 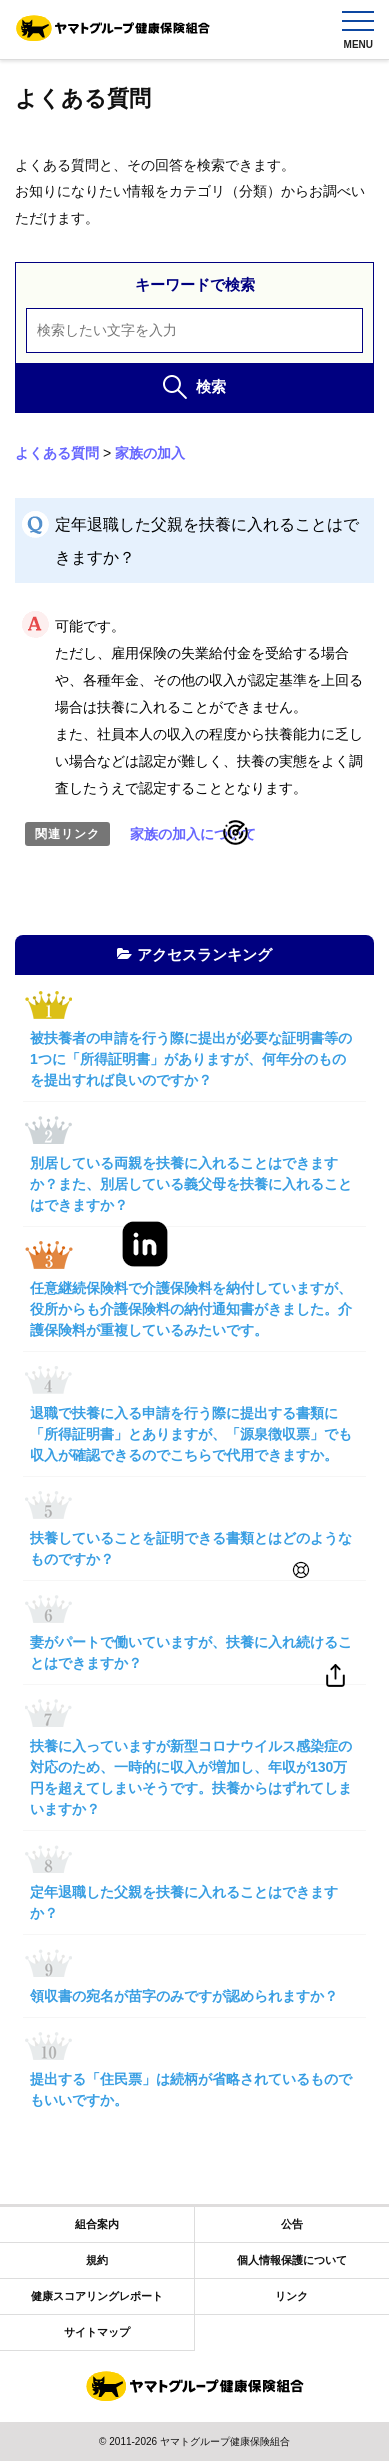 I want to click on scan for nearby devices or signals, so click(x=235, y=832).